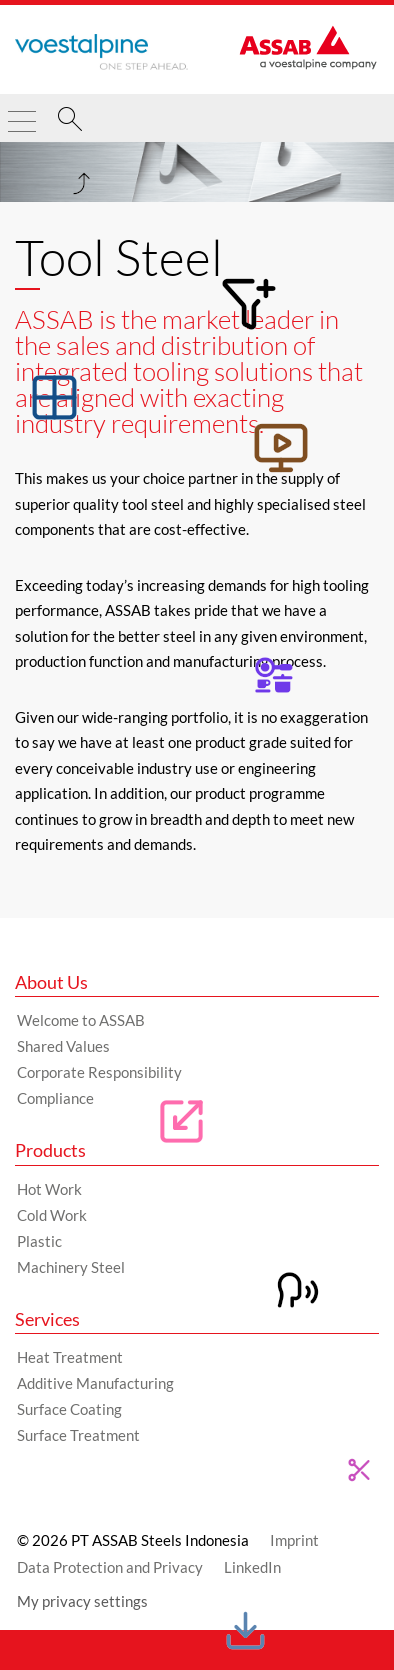 The image size is (394, 1670). I want to click on resize or scale an element, so click(181, 1121).